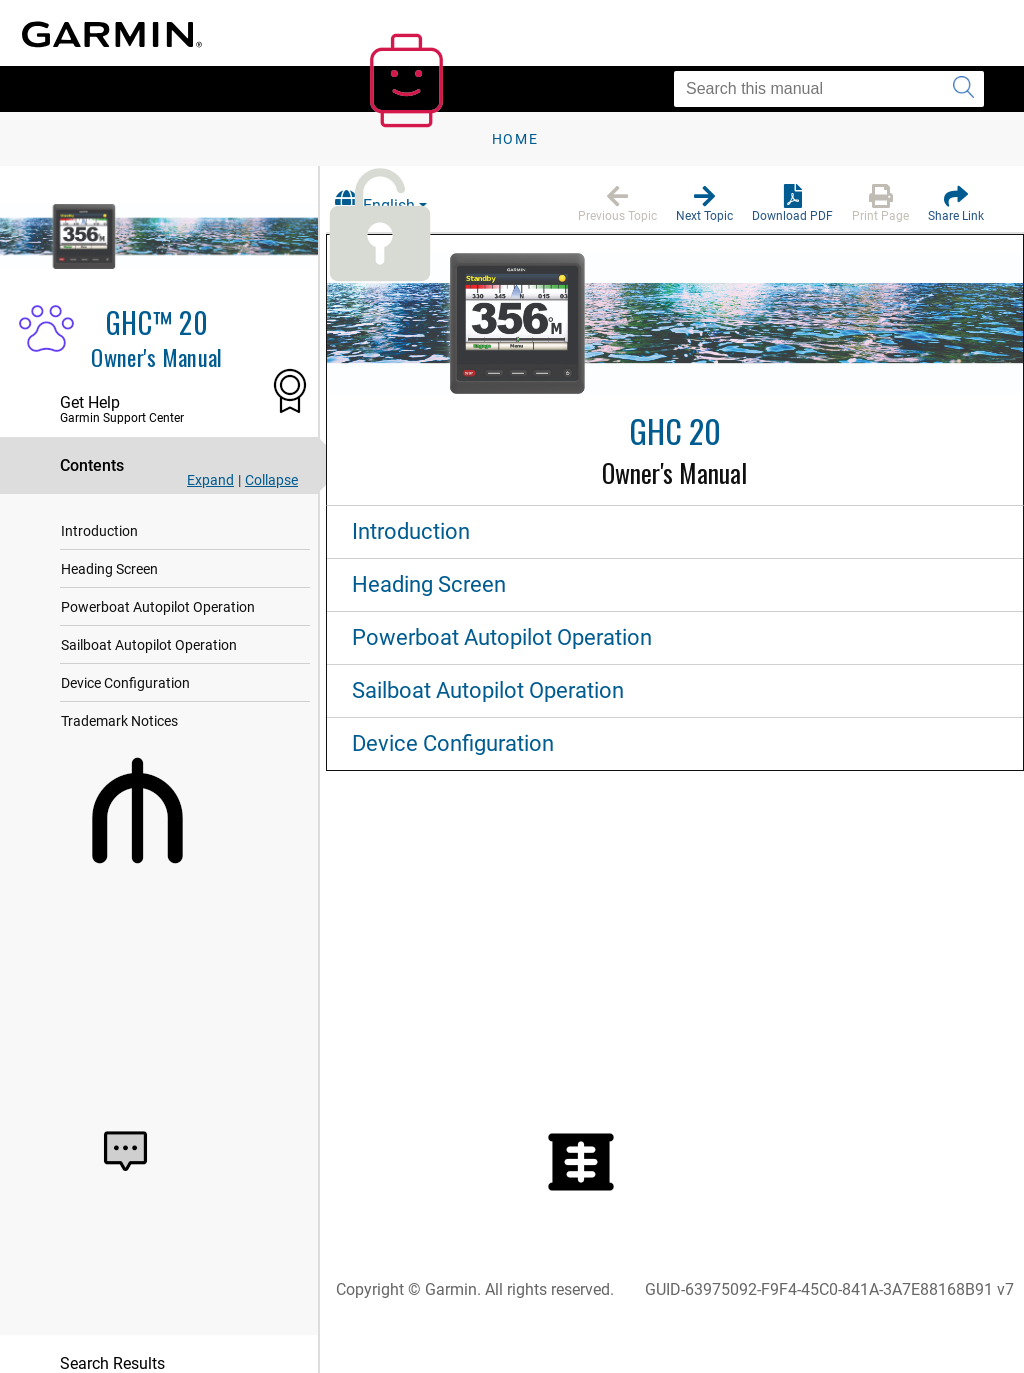 The width and height of the screenshot is (1024, 1373). I want to click on access pet-related features or settings, so click(46, 328).